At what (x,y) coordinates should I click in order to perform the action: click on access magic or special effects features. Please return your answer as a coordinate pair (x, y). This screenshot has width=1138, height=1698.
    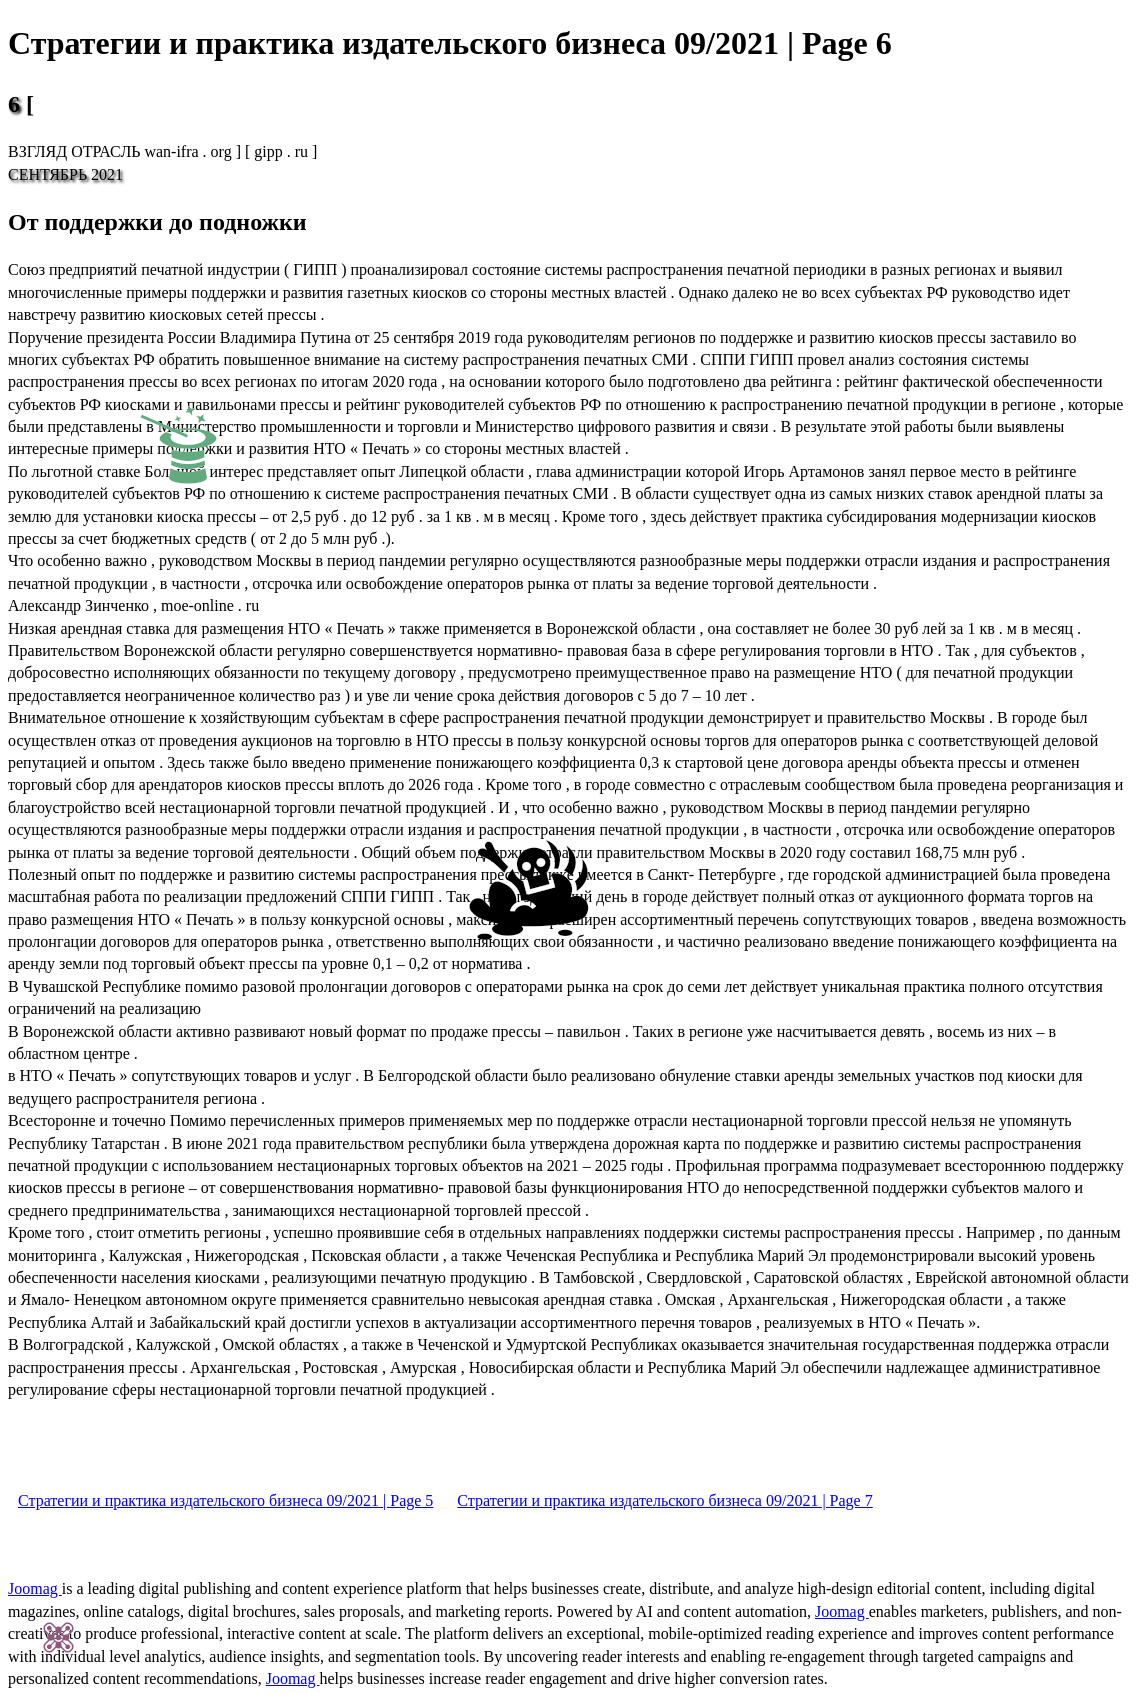
    Looking at the image, I should click on (178, 444).